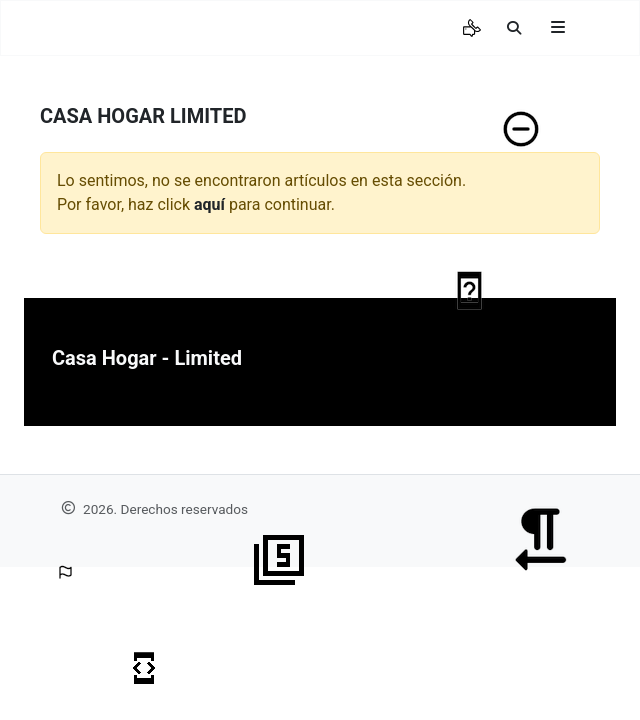 The width and height of the screenshot is (640, 720). I want to click on filter or view 5 items, so click(279, 560).